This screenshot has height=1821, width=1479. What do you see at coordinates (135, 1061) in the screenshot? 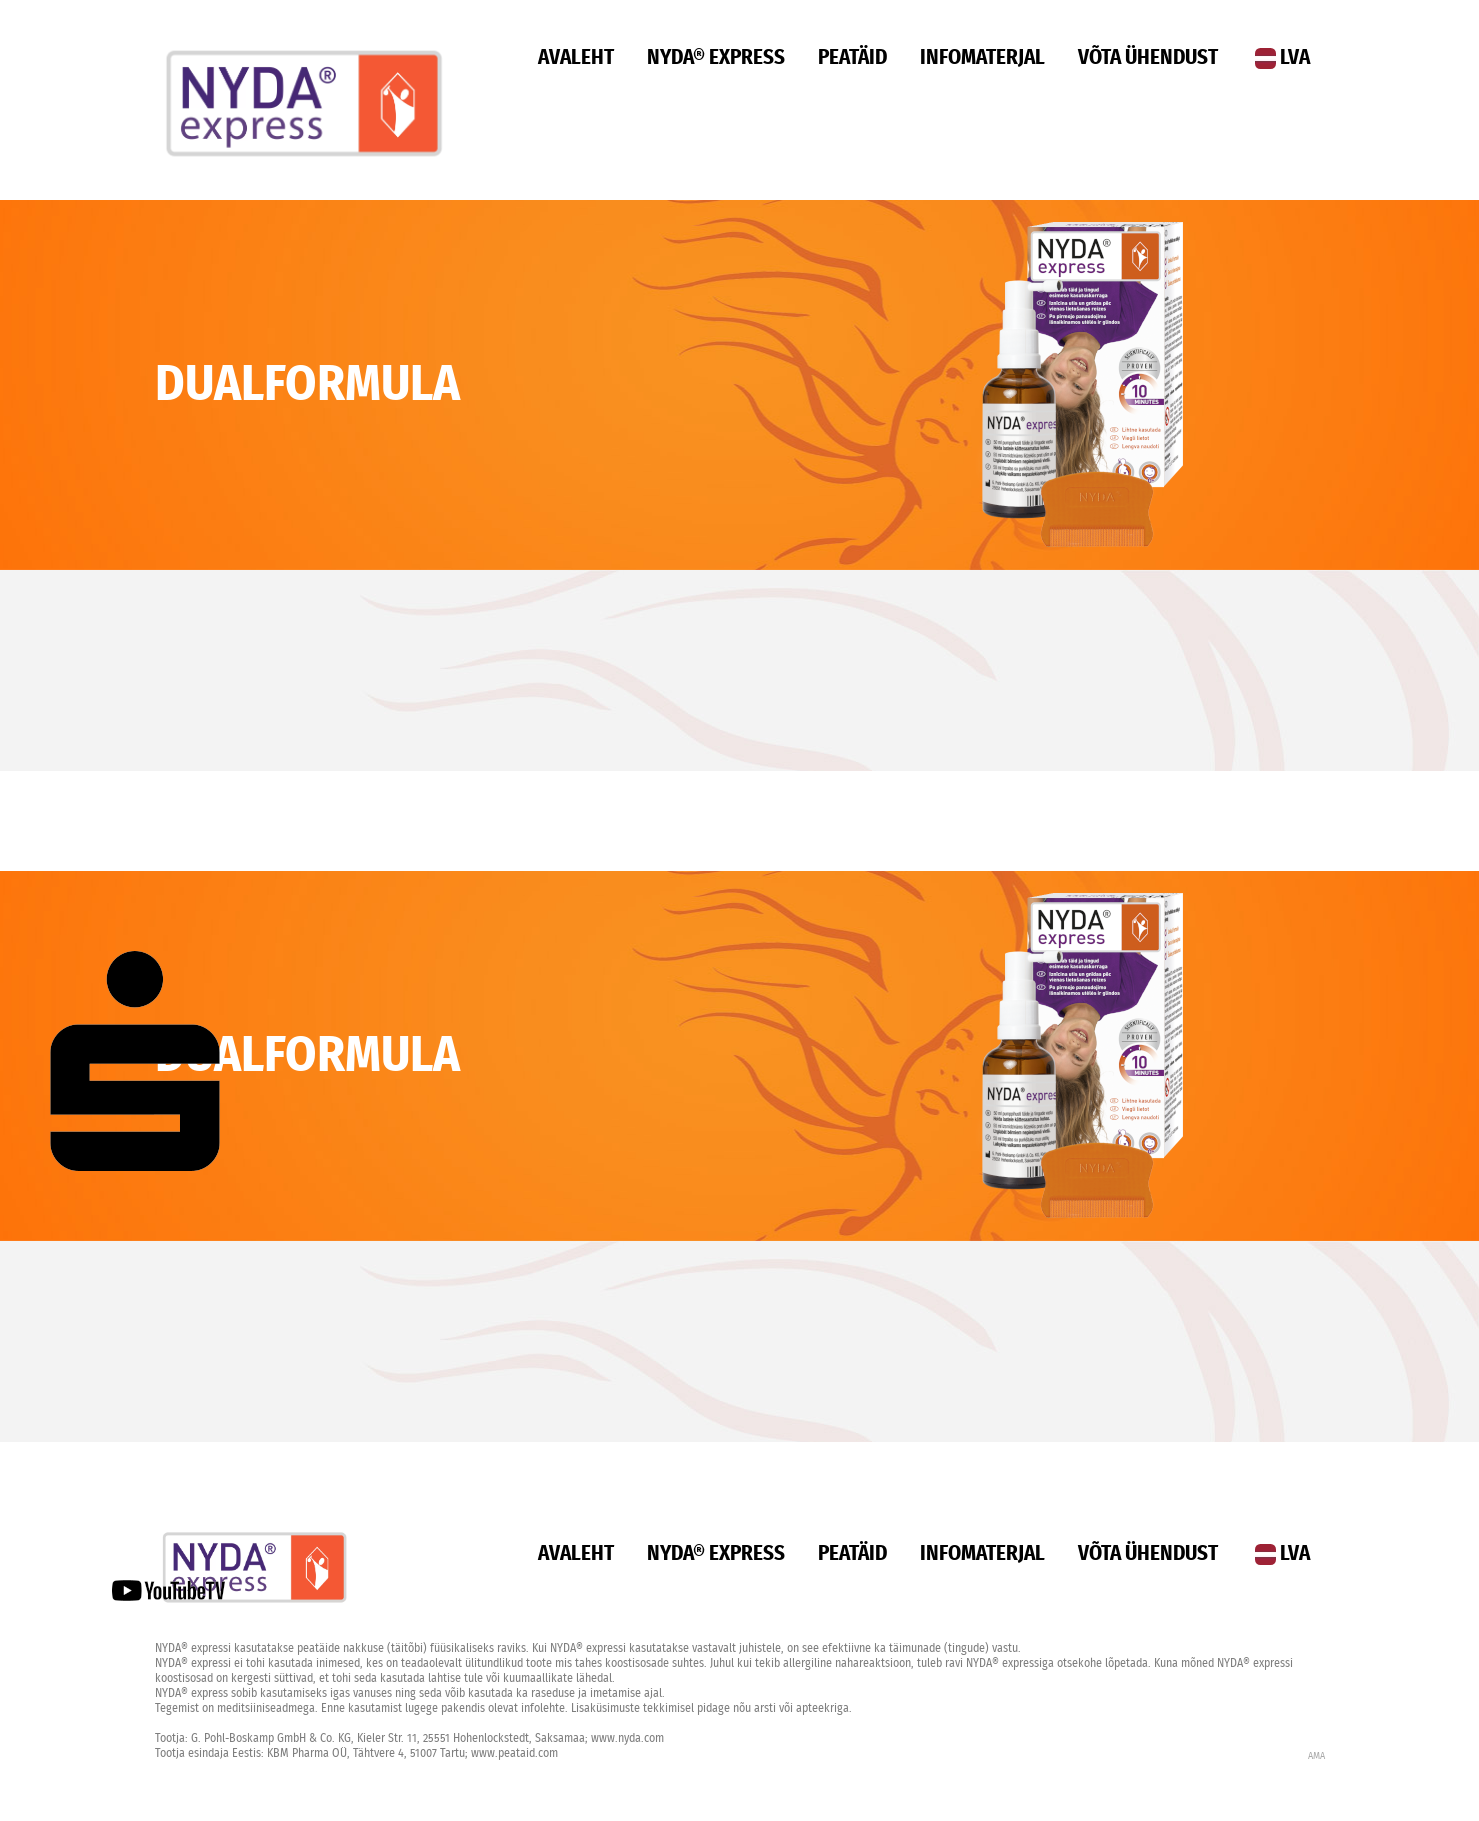
I see `open the Sparkasse banking app` at bounding box center [135, 1061].